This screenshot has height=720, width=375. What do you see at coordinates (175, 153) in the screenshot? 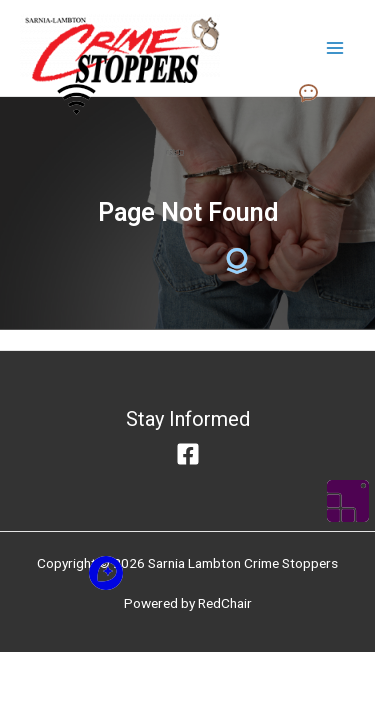
I see `open zoho app or service` at bounding box center [175, 153].